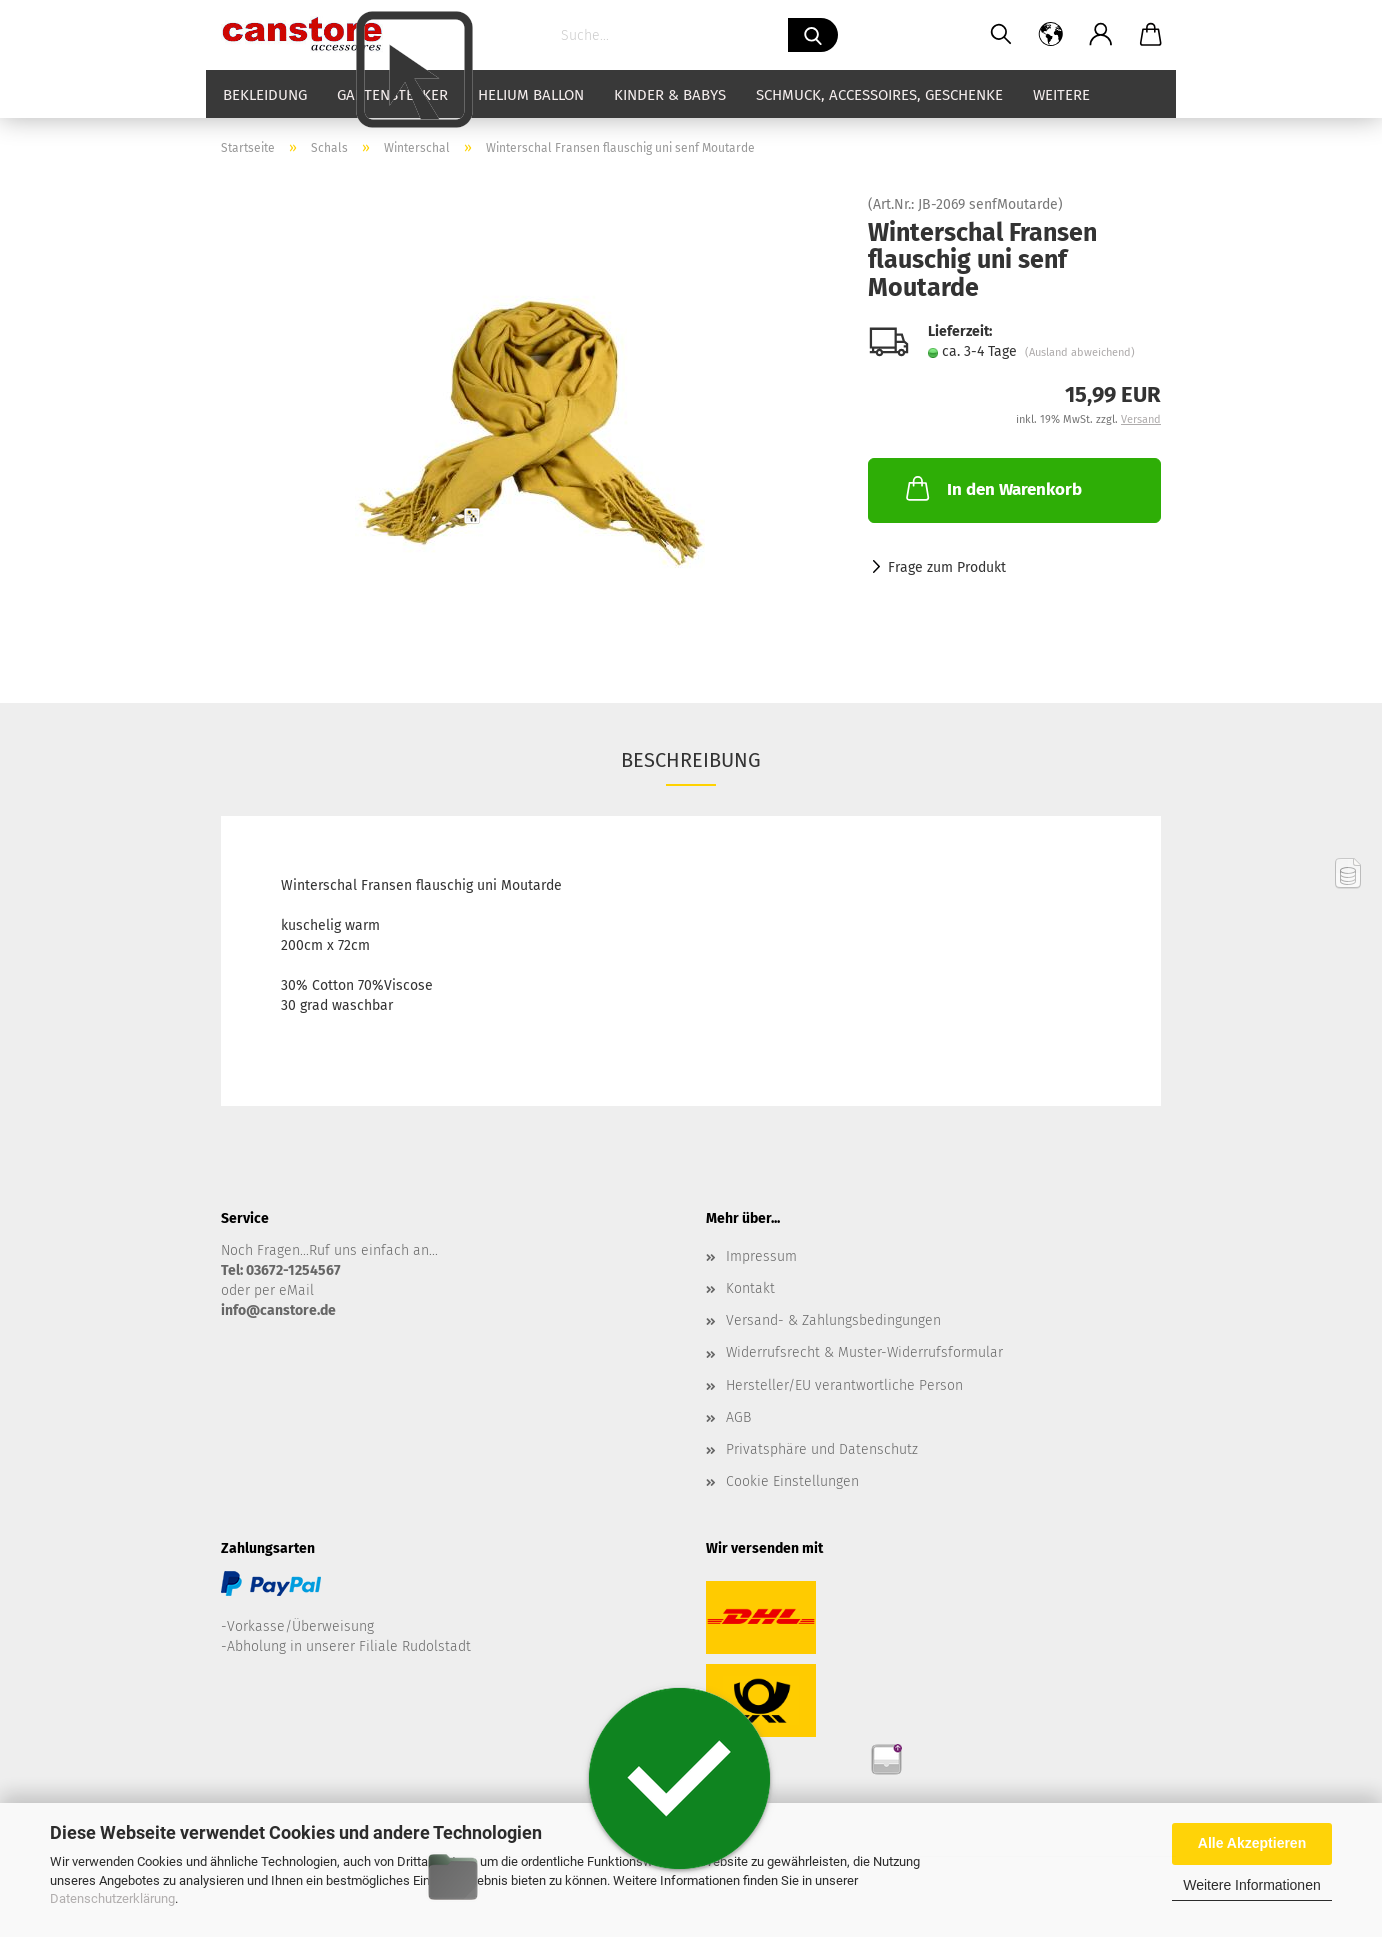 This screenshot has height=1937, width=1382. What do you see at coordinates (414, 69) in the screenshot?
I see `open fusion app or automation tool` at bounding box center [414, 69].